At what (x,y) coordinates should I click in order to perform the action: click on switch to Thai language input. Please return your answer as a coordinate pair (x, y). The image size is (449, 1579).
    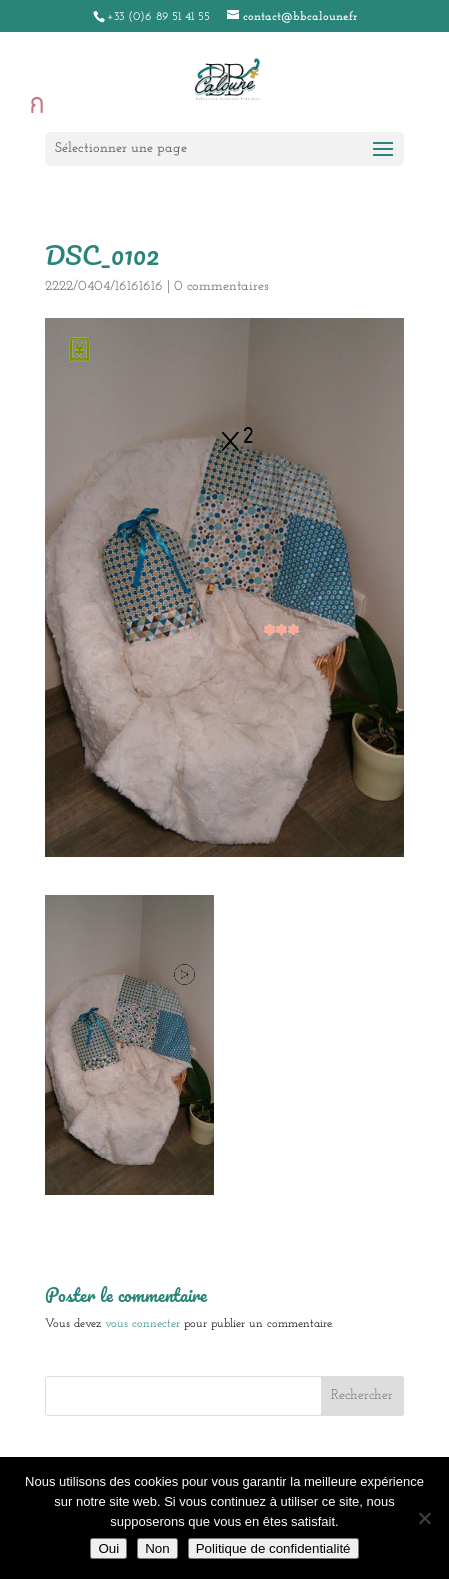
    Looking at the image, I should click on (37, 105).